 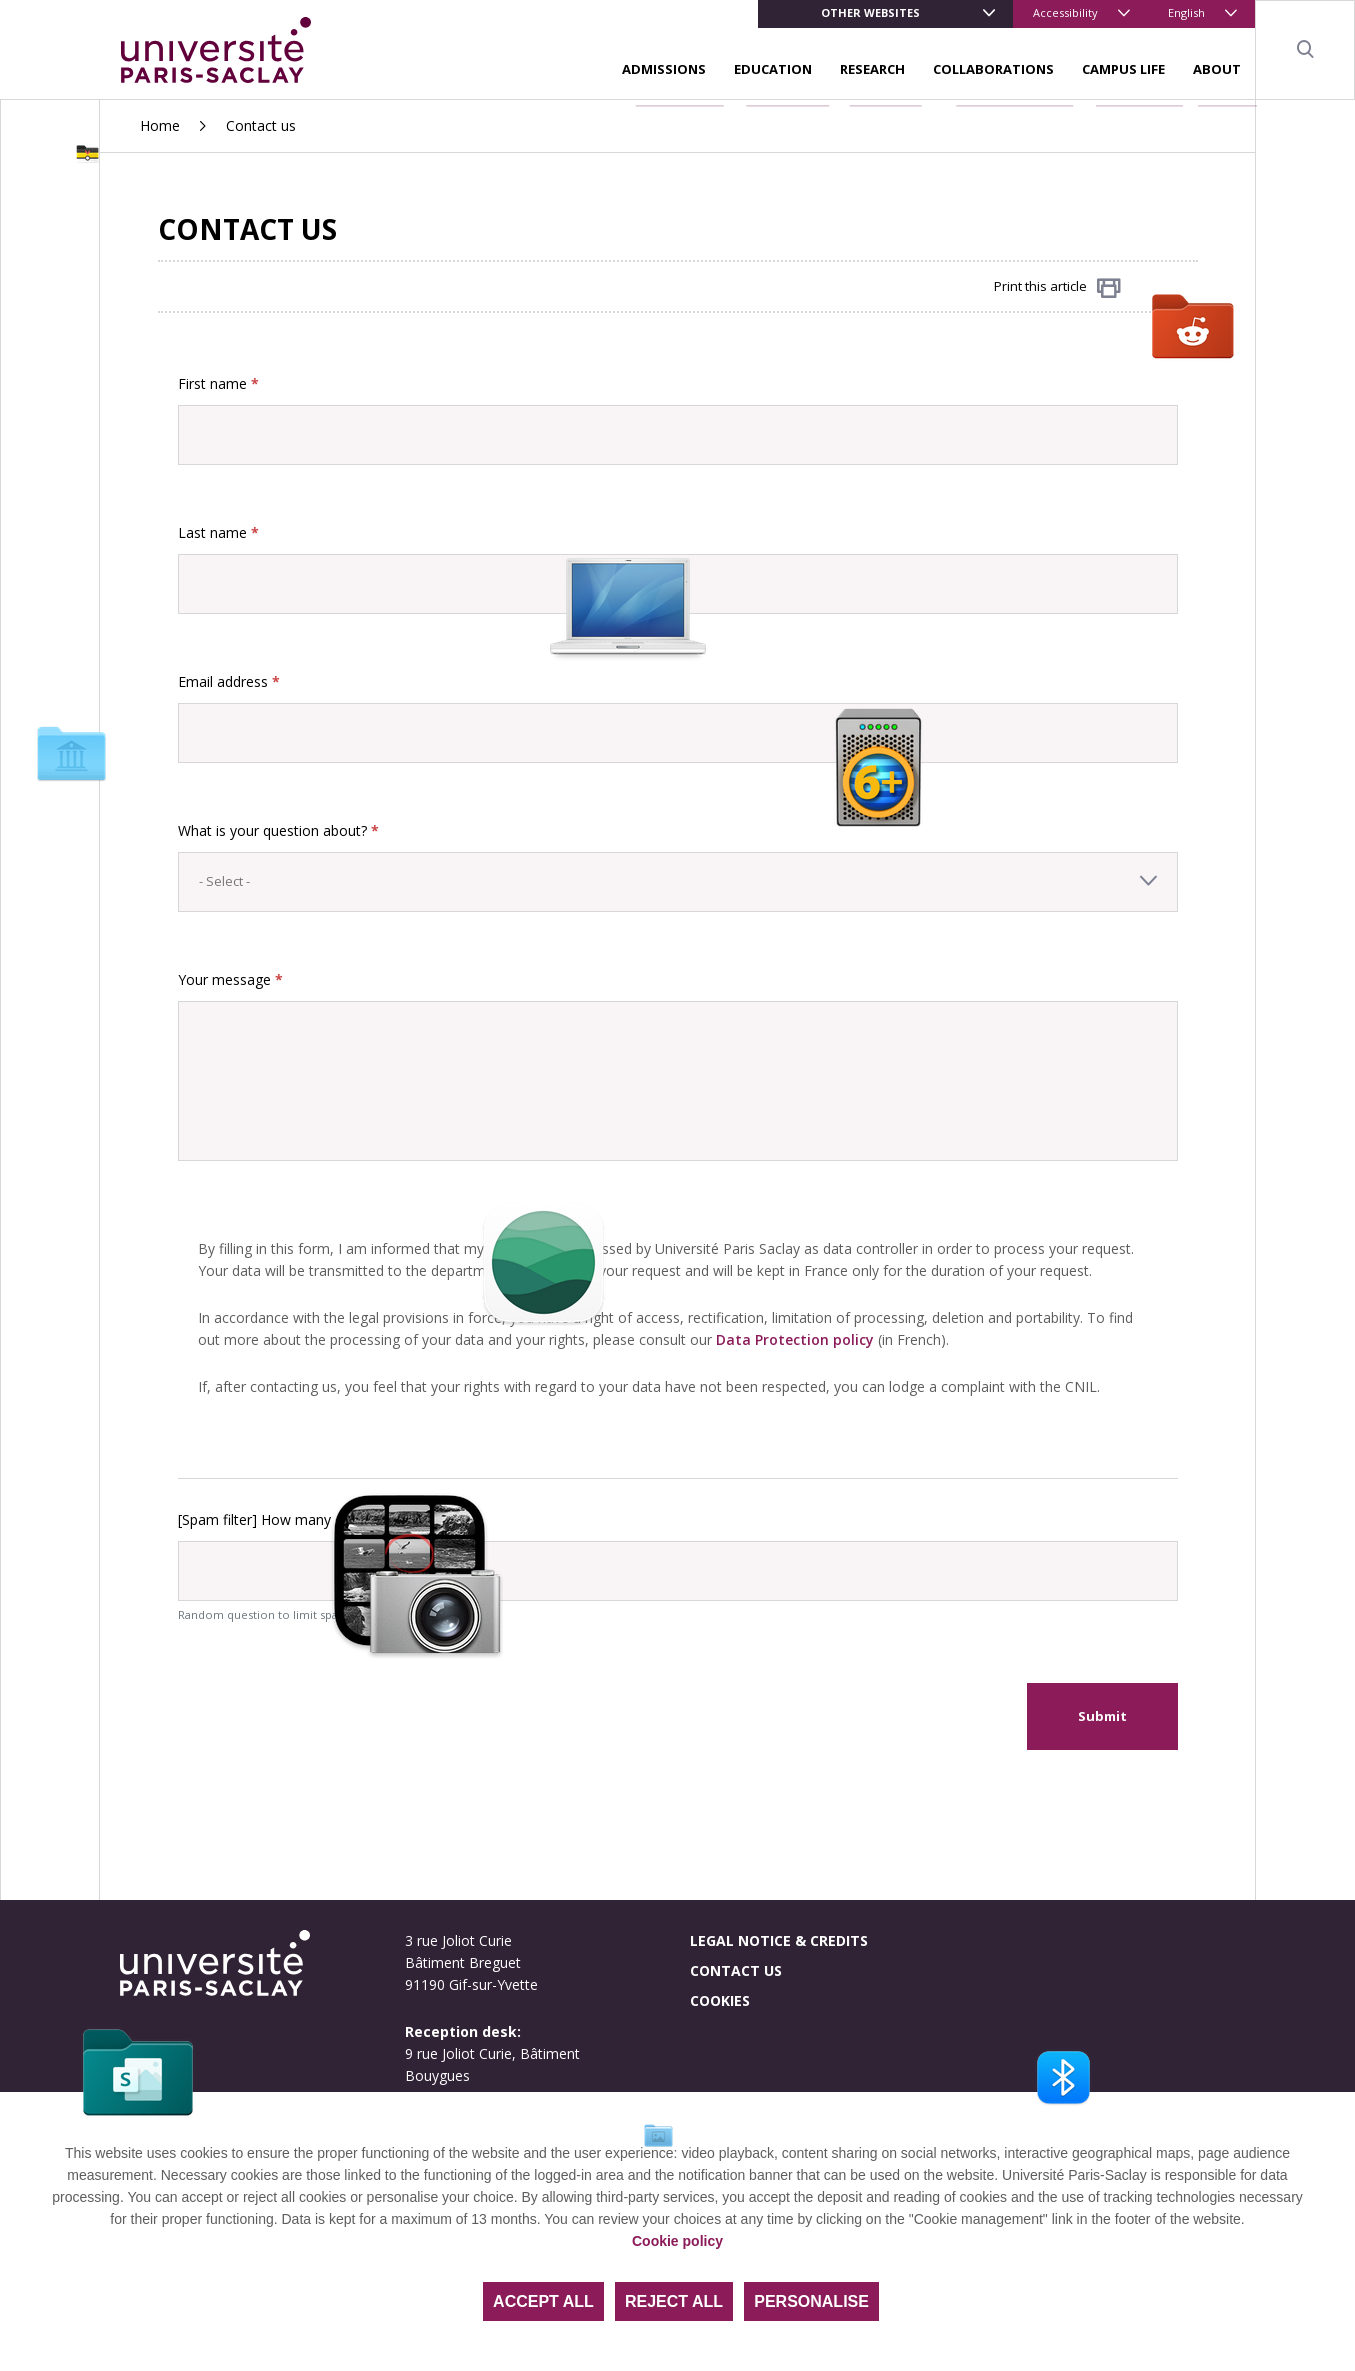 I want to click on open image capture to import photos from cameras or scanners, so click(x=409, y=1570).